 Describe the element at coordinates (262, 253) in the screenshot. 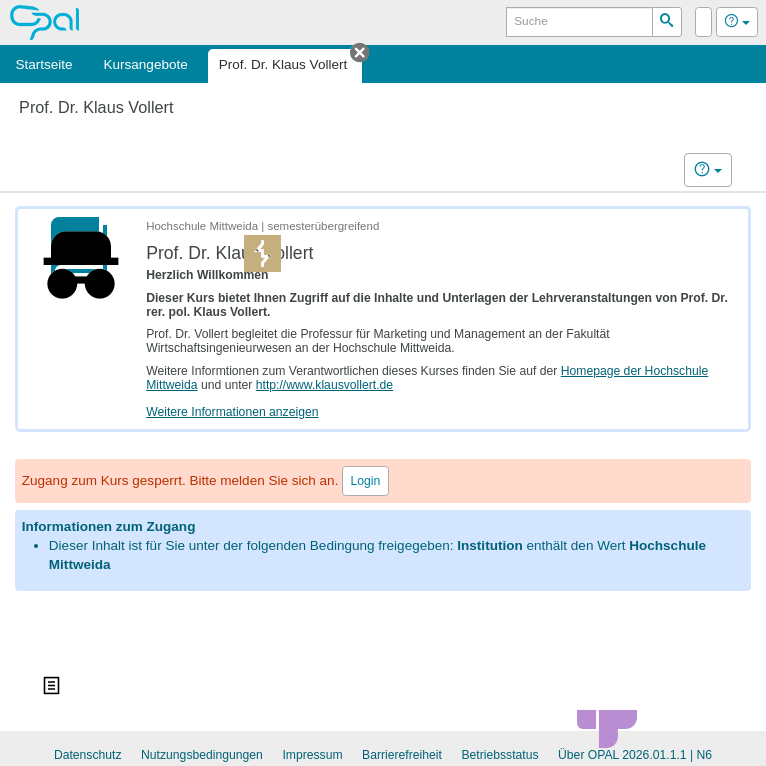

I see `open Burp Suite application` at that location.